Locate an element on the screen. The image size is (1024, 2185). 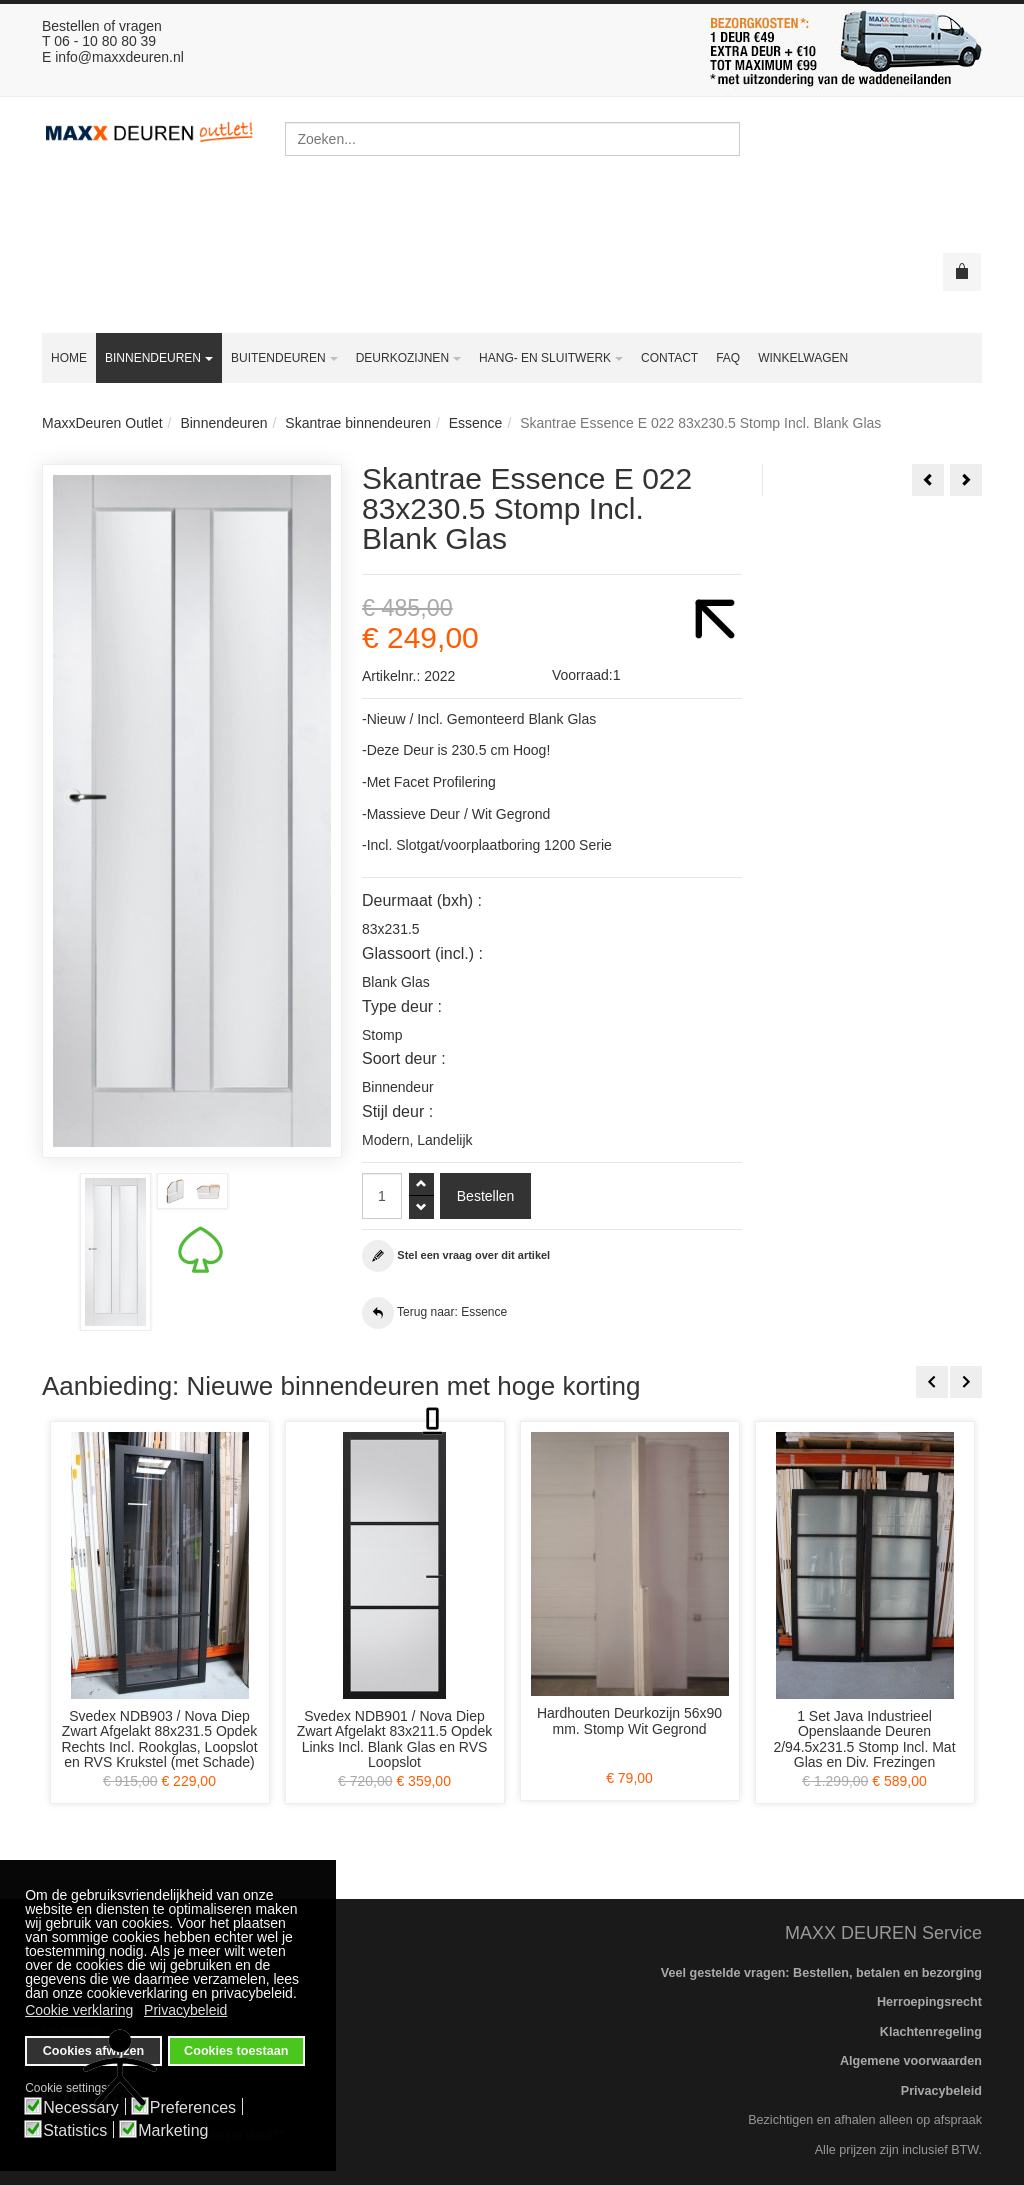
view user profile is located at coordinates (120, 2069).